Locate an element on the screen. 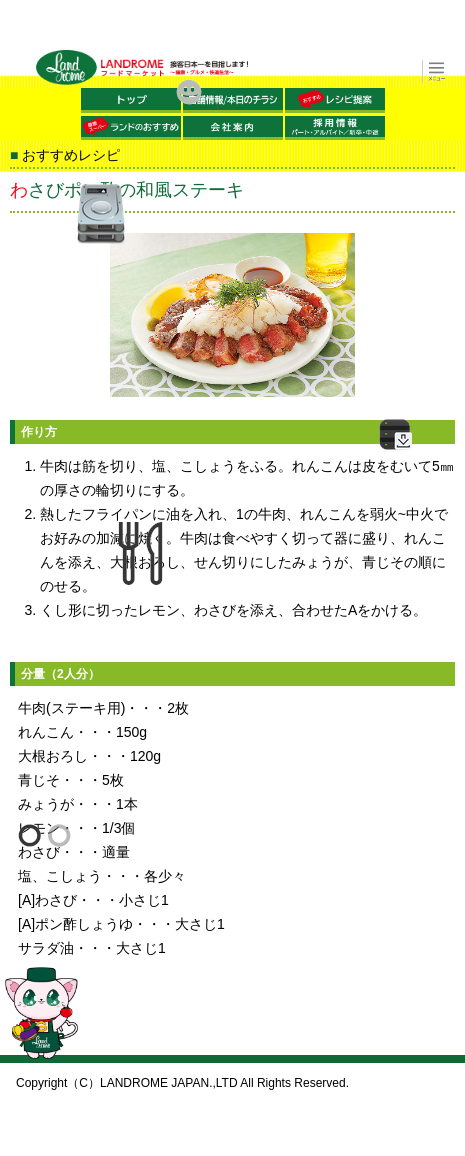  connect your flickr account is located at coordinates (44, 835).